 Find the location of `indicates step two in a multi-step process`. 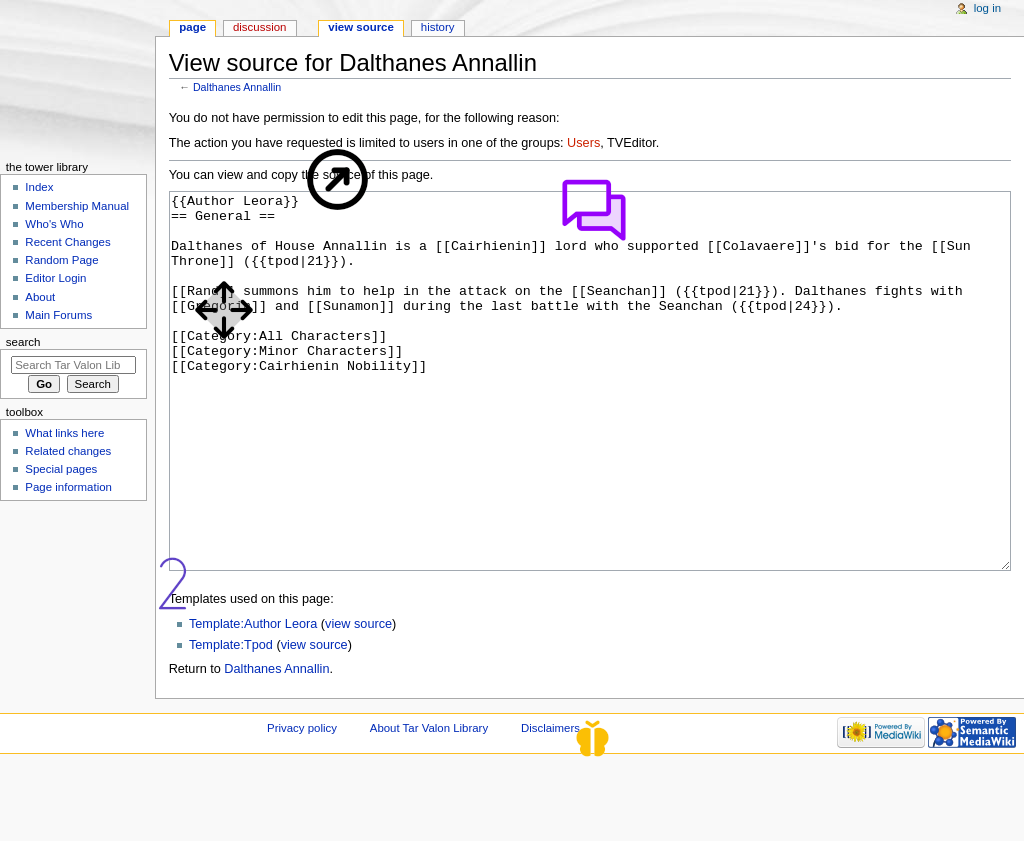

indicates step two in a multi-step process is located at coordinates (172, 583).